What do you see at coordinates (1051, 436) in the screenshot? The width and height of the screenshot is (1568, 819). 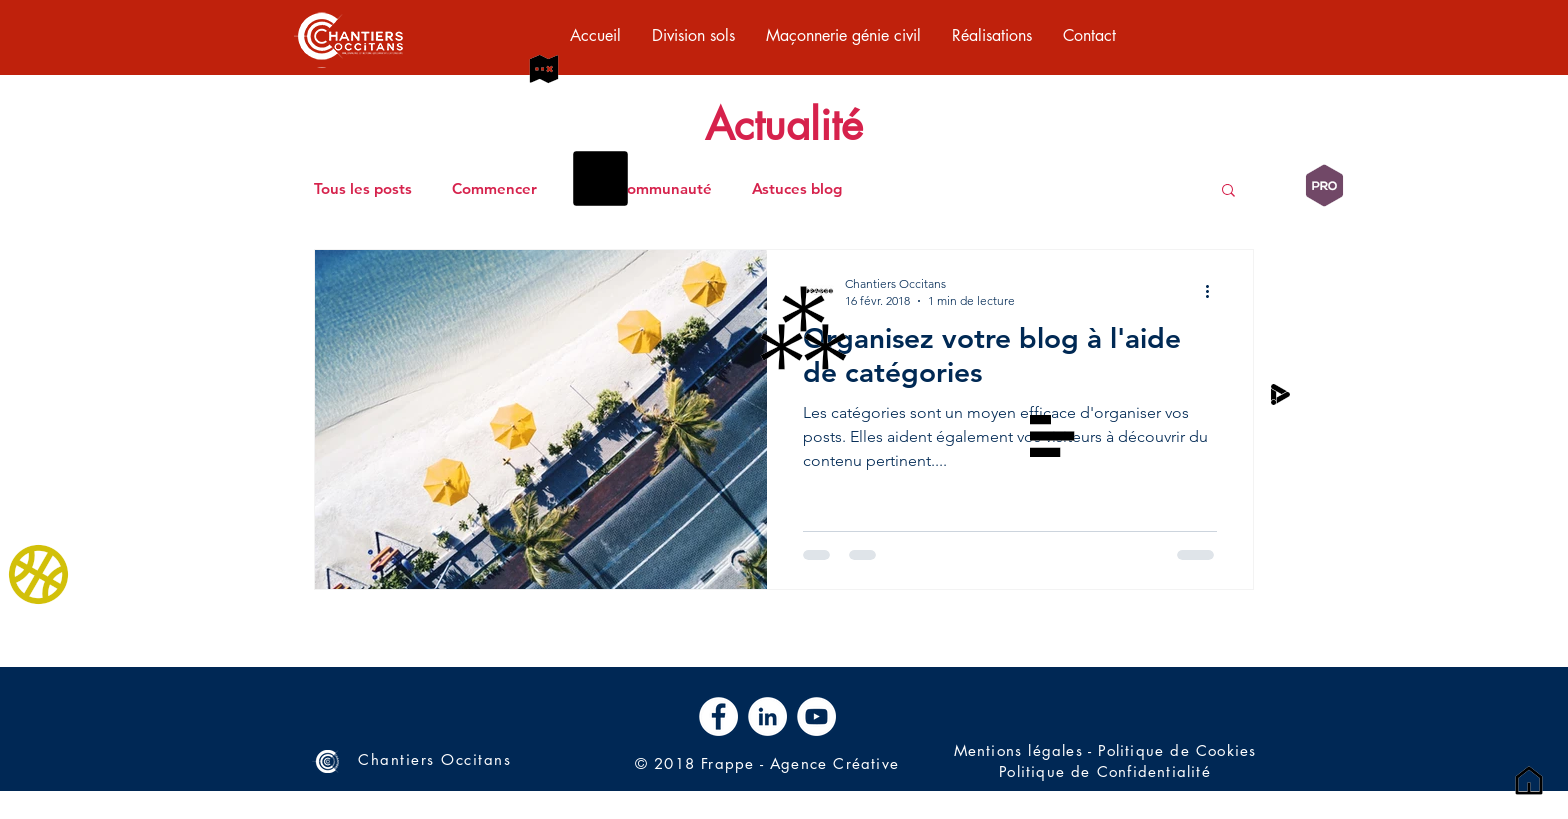 I see `view horizontal bar chart data` at bounding box center [1051, 436].